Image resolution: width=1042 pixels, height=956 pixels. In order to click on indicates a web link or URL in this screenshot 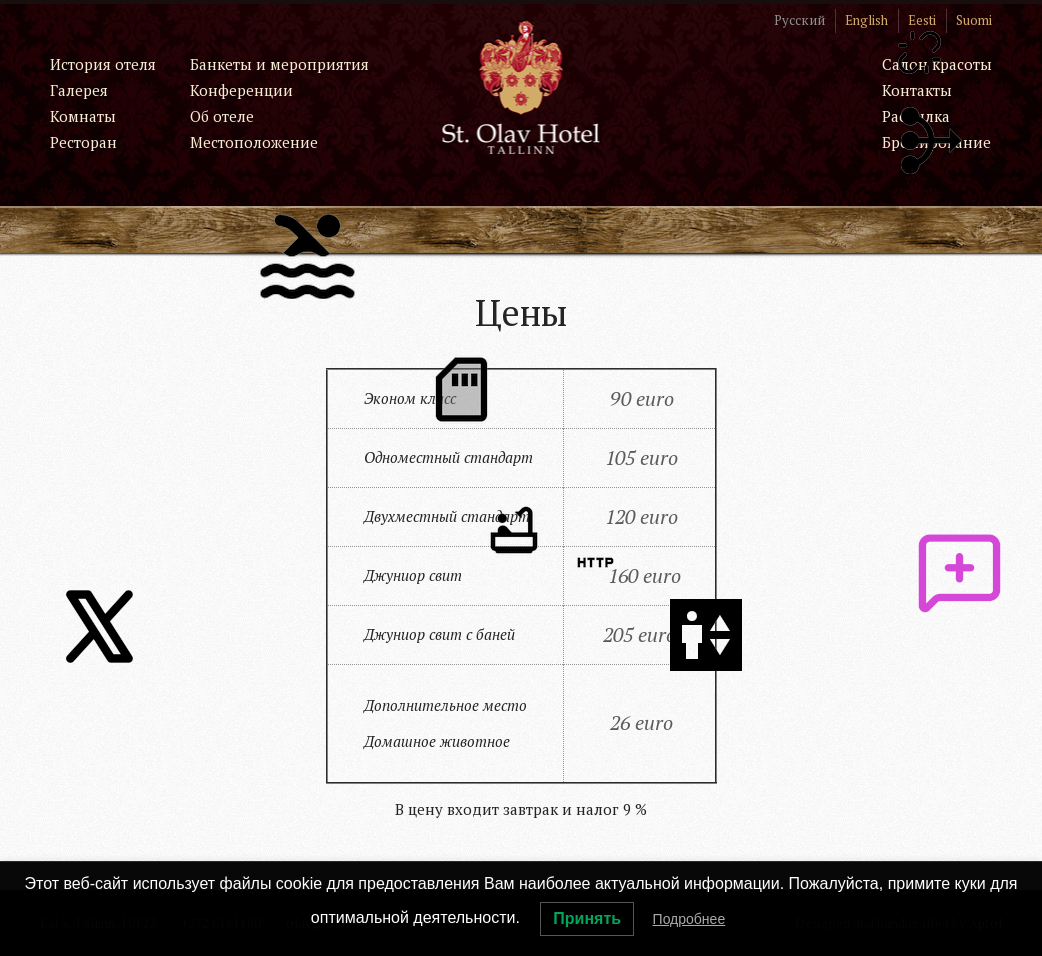, I will do `click(595, 562)`.